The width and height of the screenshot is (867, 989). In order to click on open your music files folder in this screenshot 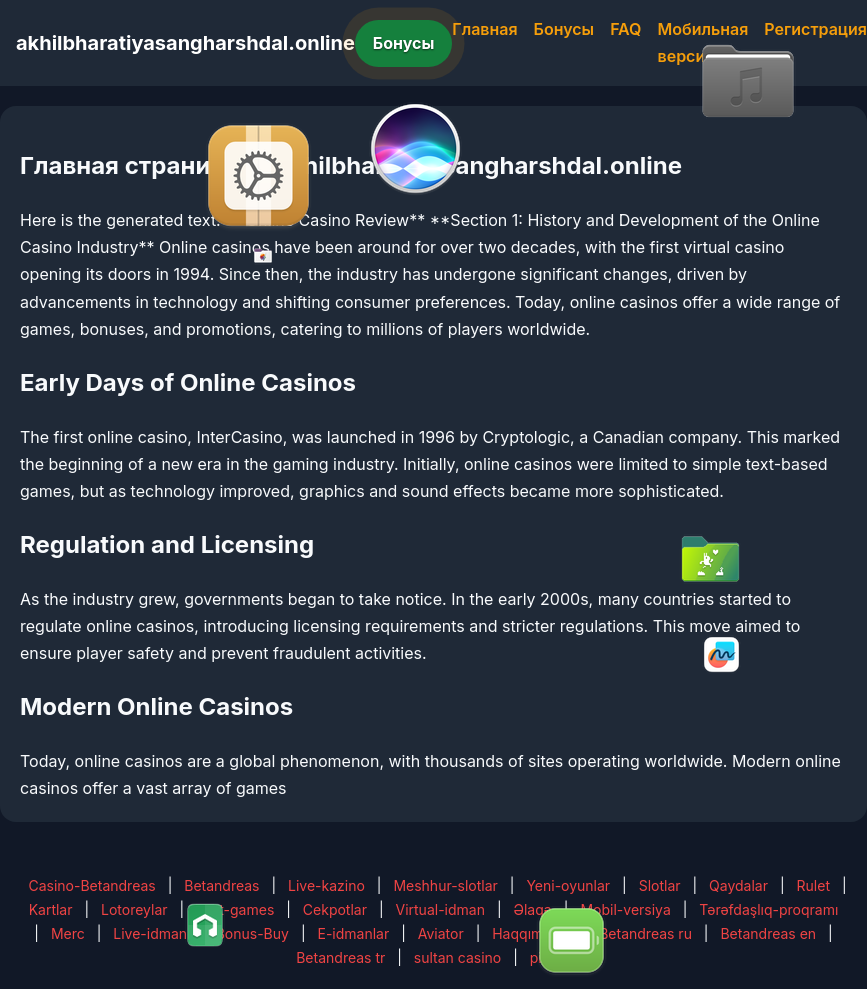, I will do `click(748, 81)`.